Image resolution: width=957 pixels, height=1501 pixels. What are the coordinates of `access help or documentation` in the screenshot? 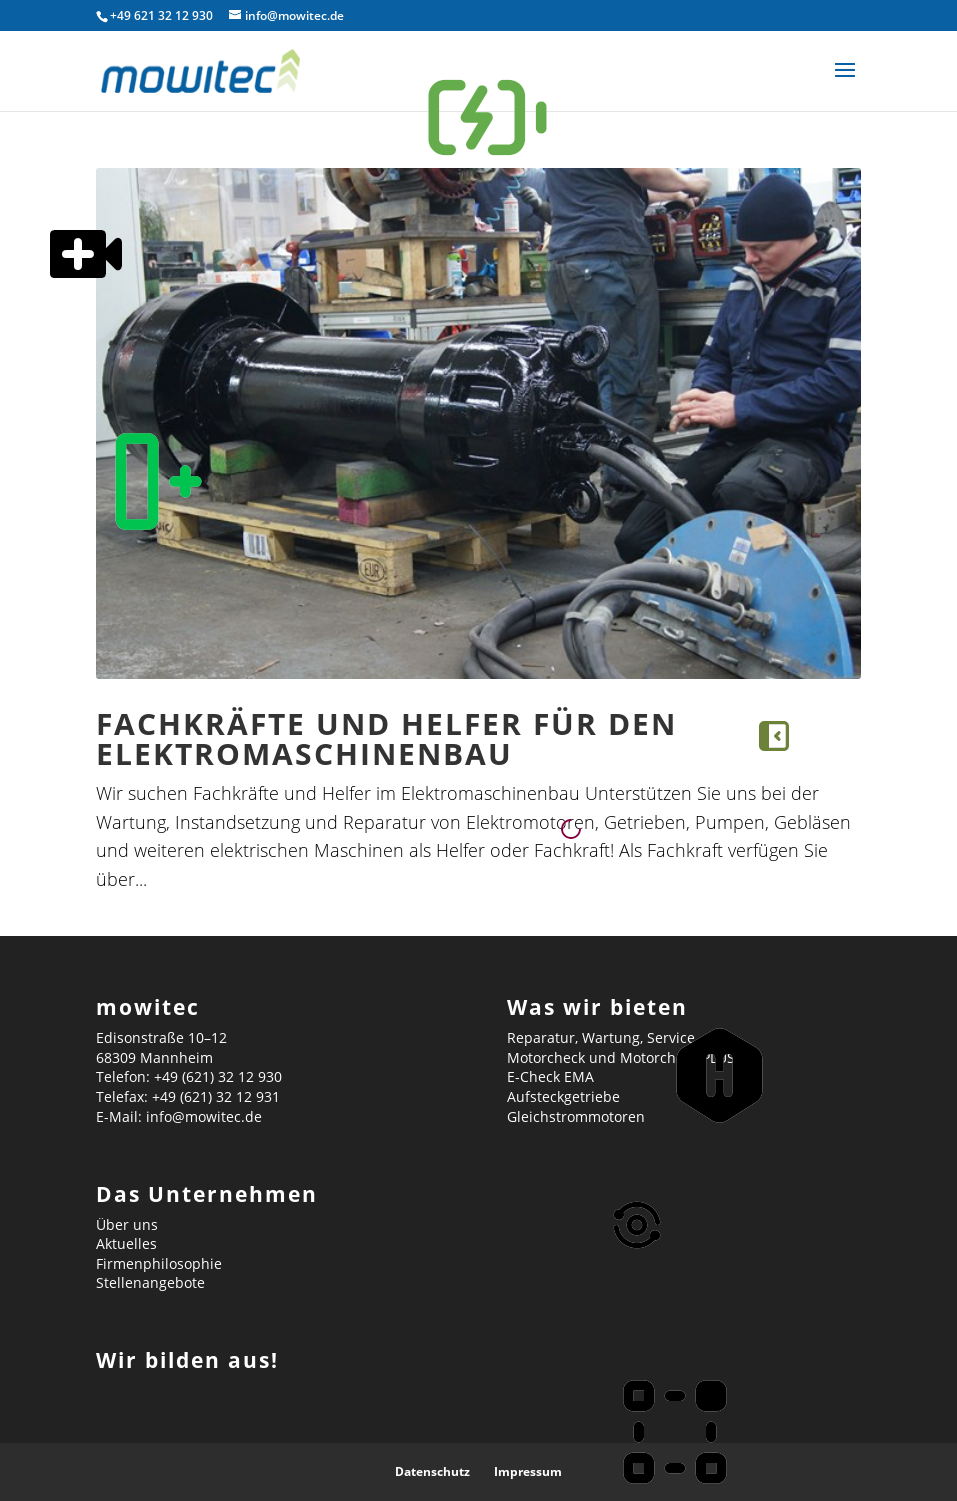 It's located at (719, 1075).